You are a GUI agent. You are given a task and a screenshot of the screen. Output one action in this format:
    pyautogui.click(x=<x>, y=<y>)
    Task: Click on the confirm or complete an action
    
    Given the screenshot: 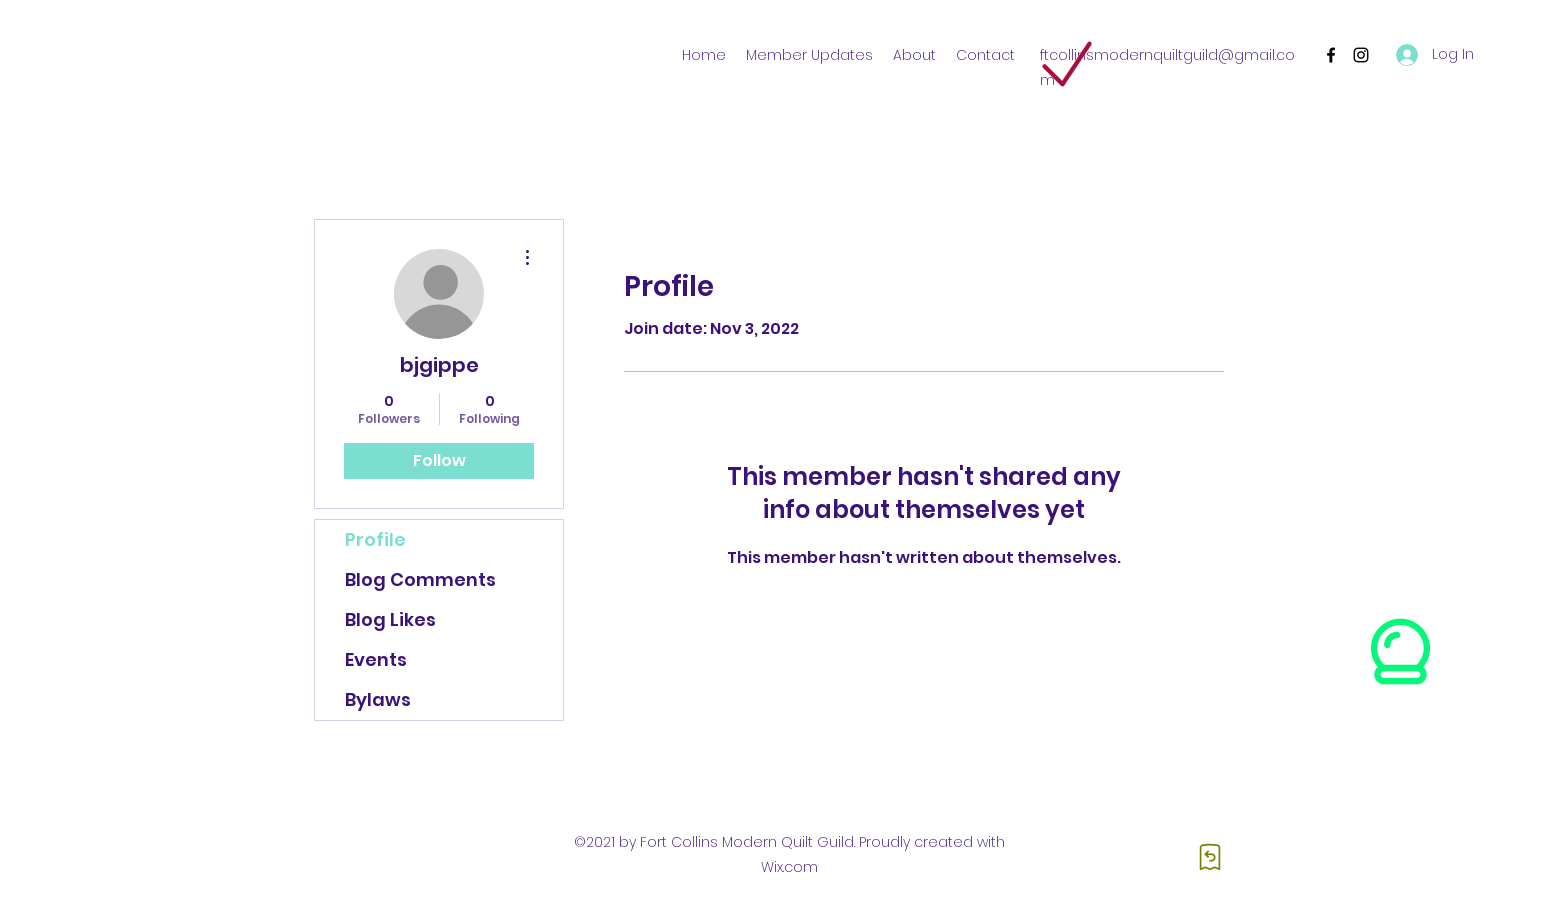 What is the action you would take?
    pyautogui.click(x=1067, y=64)
    